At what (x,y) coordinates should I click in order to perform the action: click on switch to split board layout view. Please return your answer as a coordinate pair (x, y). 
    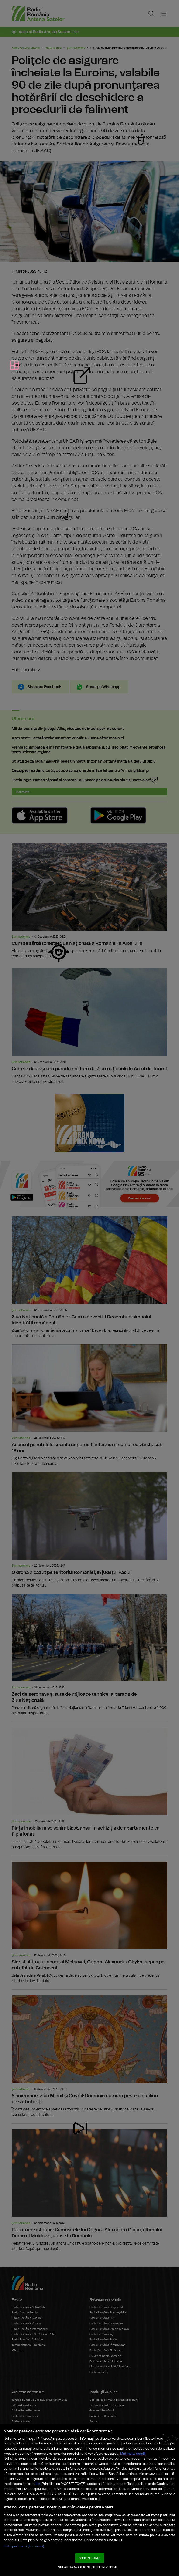
    Looking at the image, I should click on (14, 365).